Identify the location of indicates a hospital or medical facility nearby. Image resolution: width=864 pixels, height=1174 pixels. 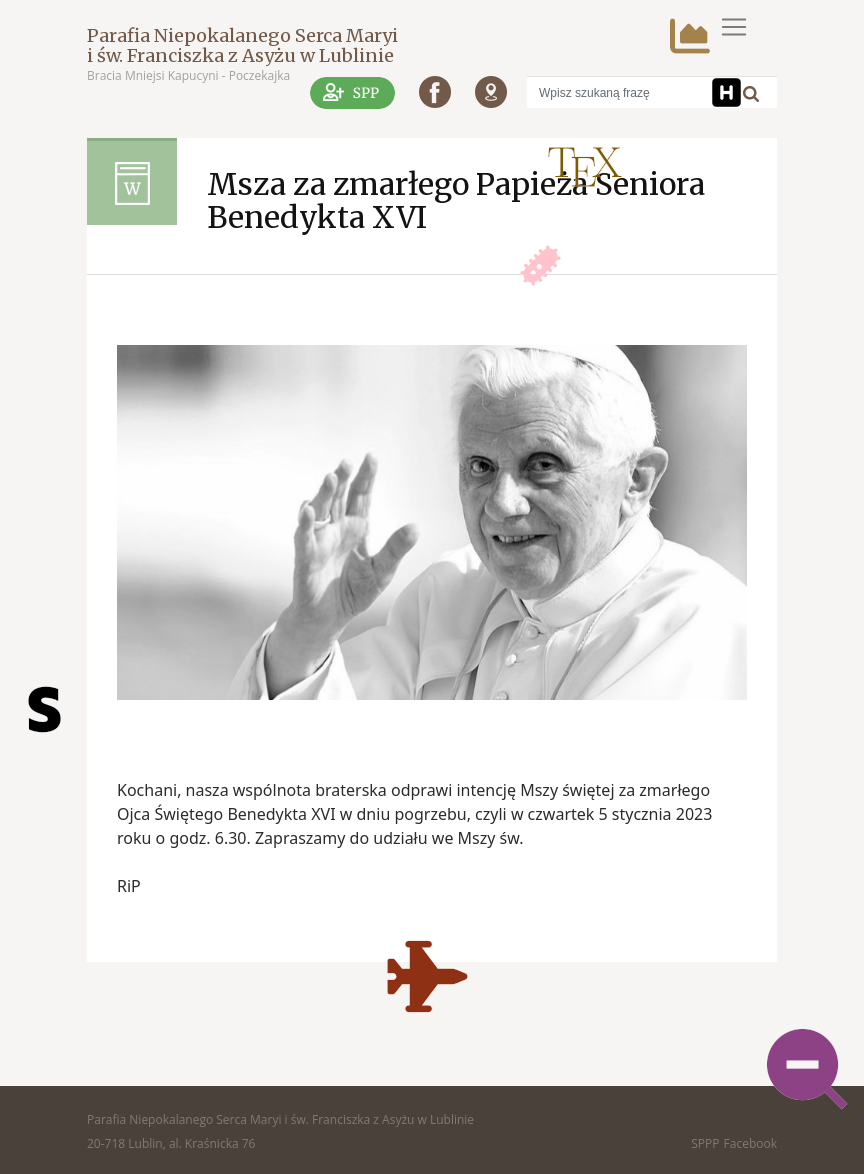
(726, 92).